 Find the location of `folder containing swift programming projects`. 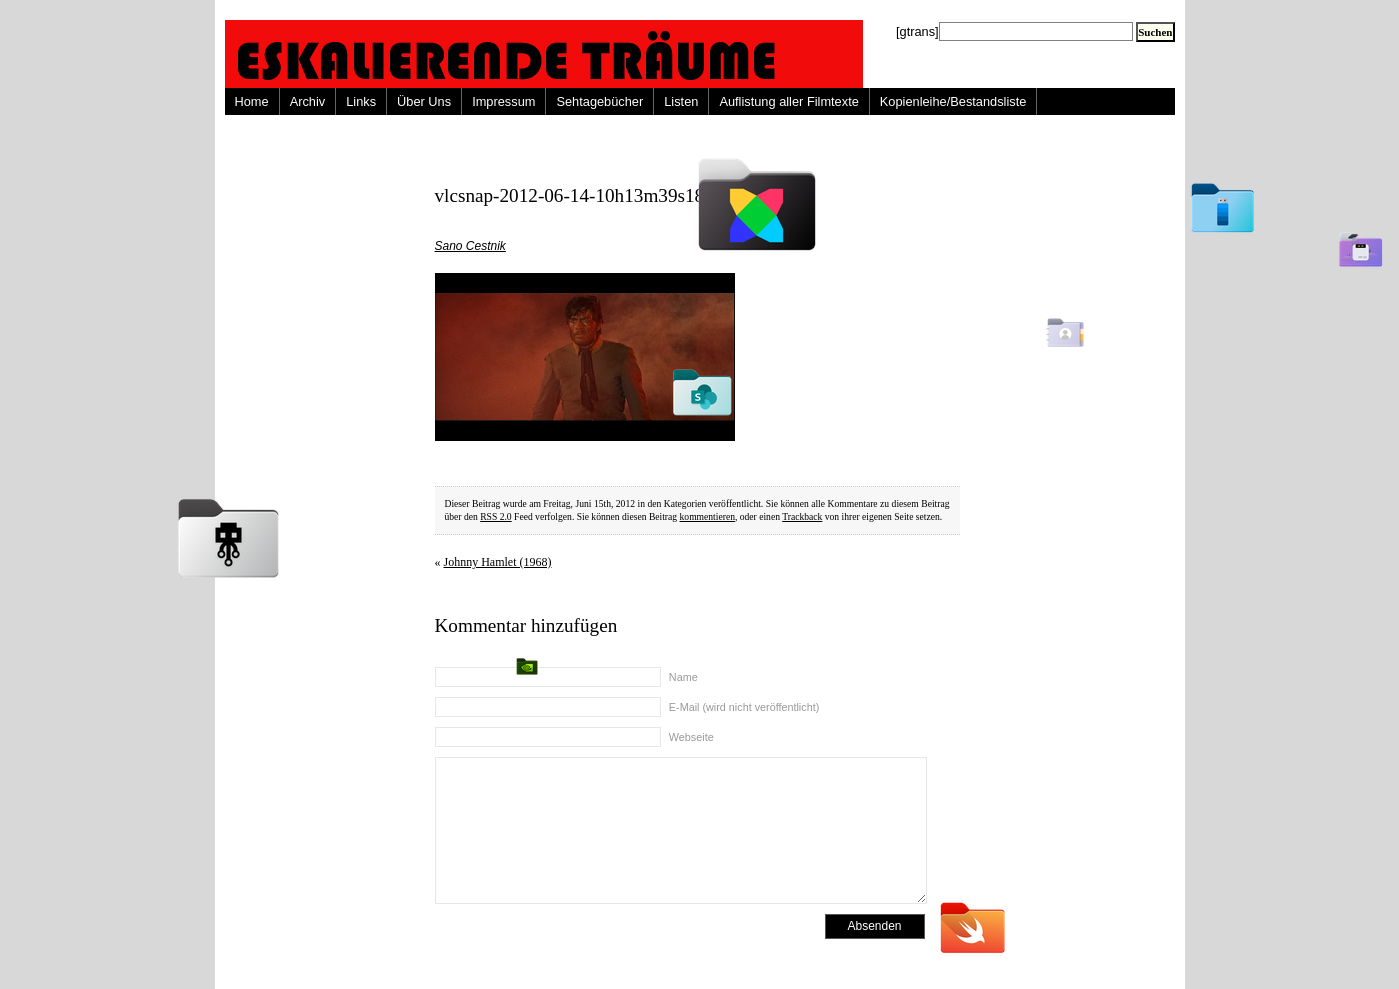

folder containing swift programming projects is located at coordinates (972, 929).